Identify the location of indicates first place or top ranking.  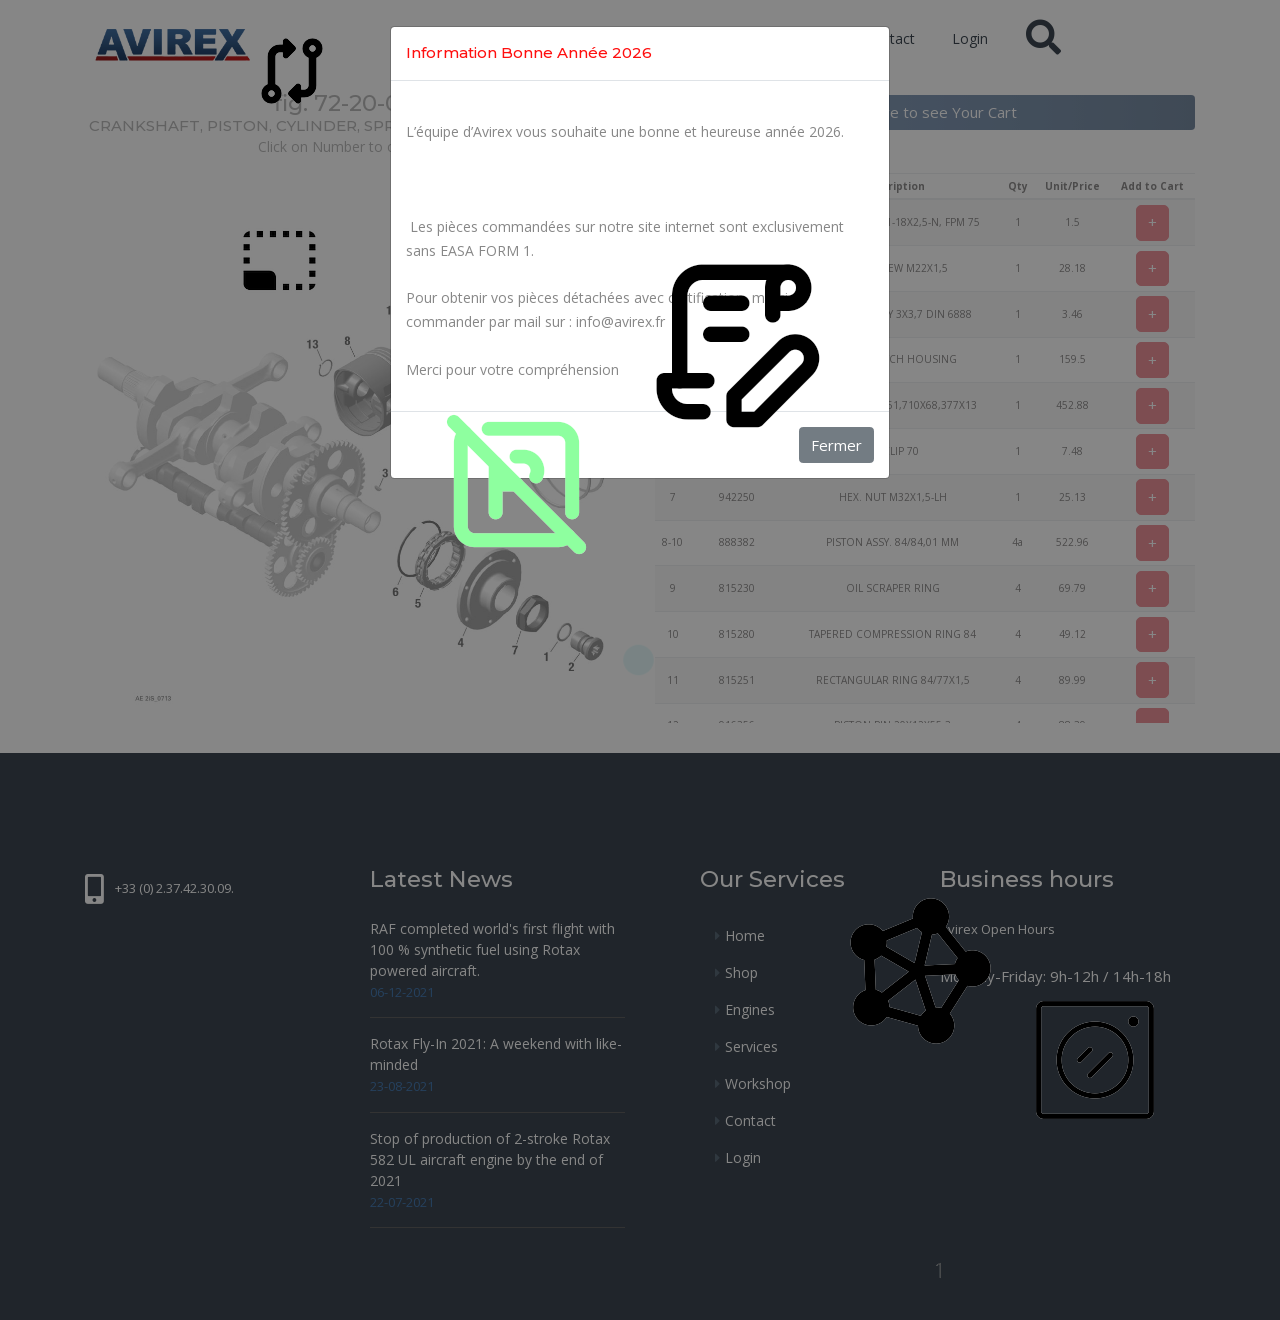
(939, 1270).